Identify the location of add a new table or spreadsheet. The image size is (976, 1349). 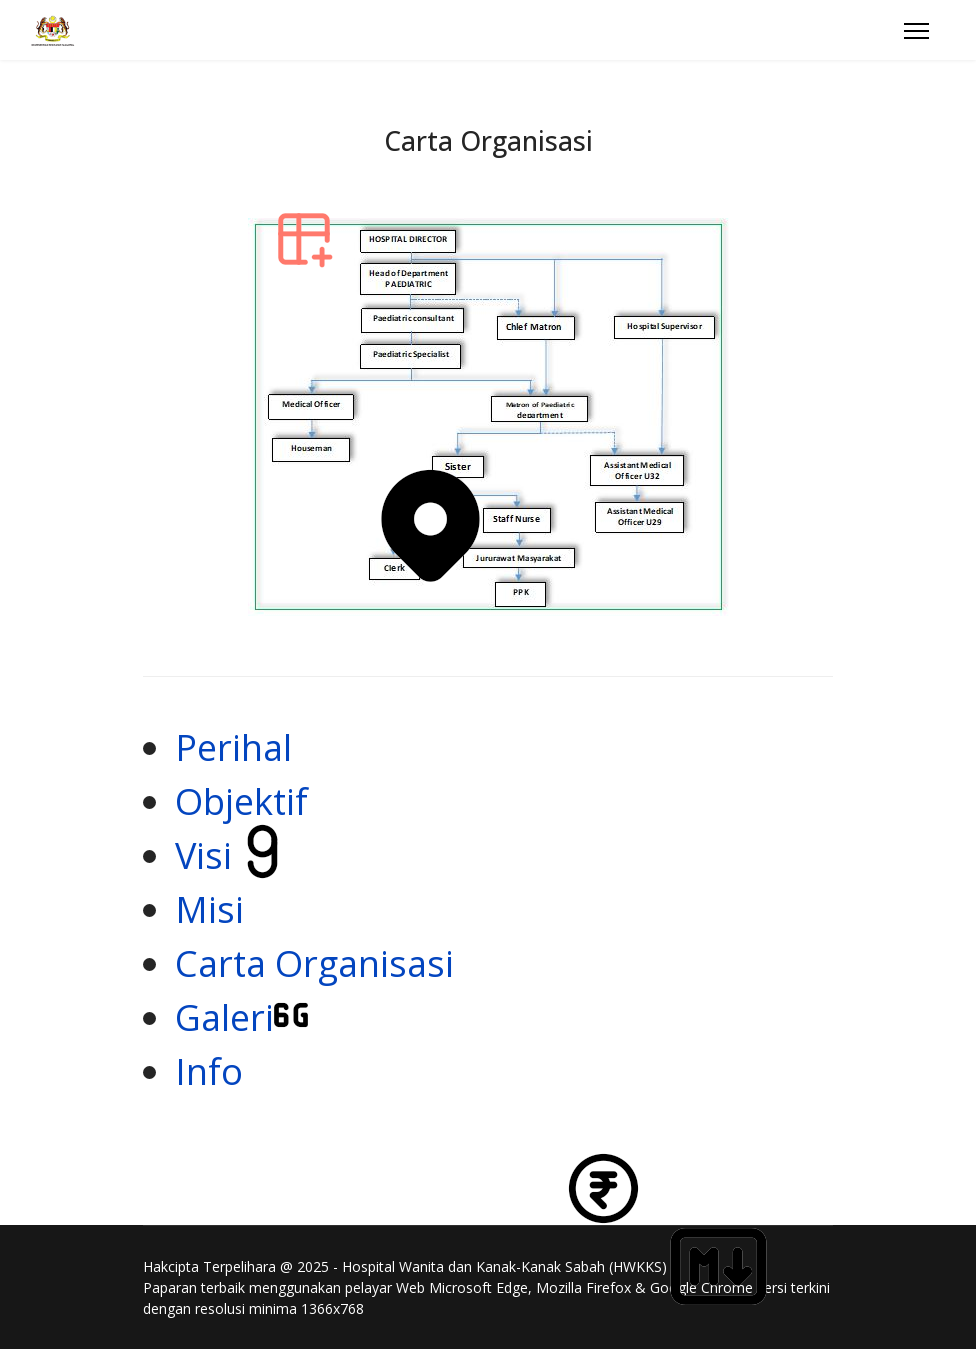
(304, 239).